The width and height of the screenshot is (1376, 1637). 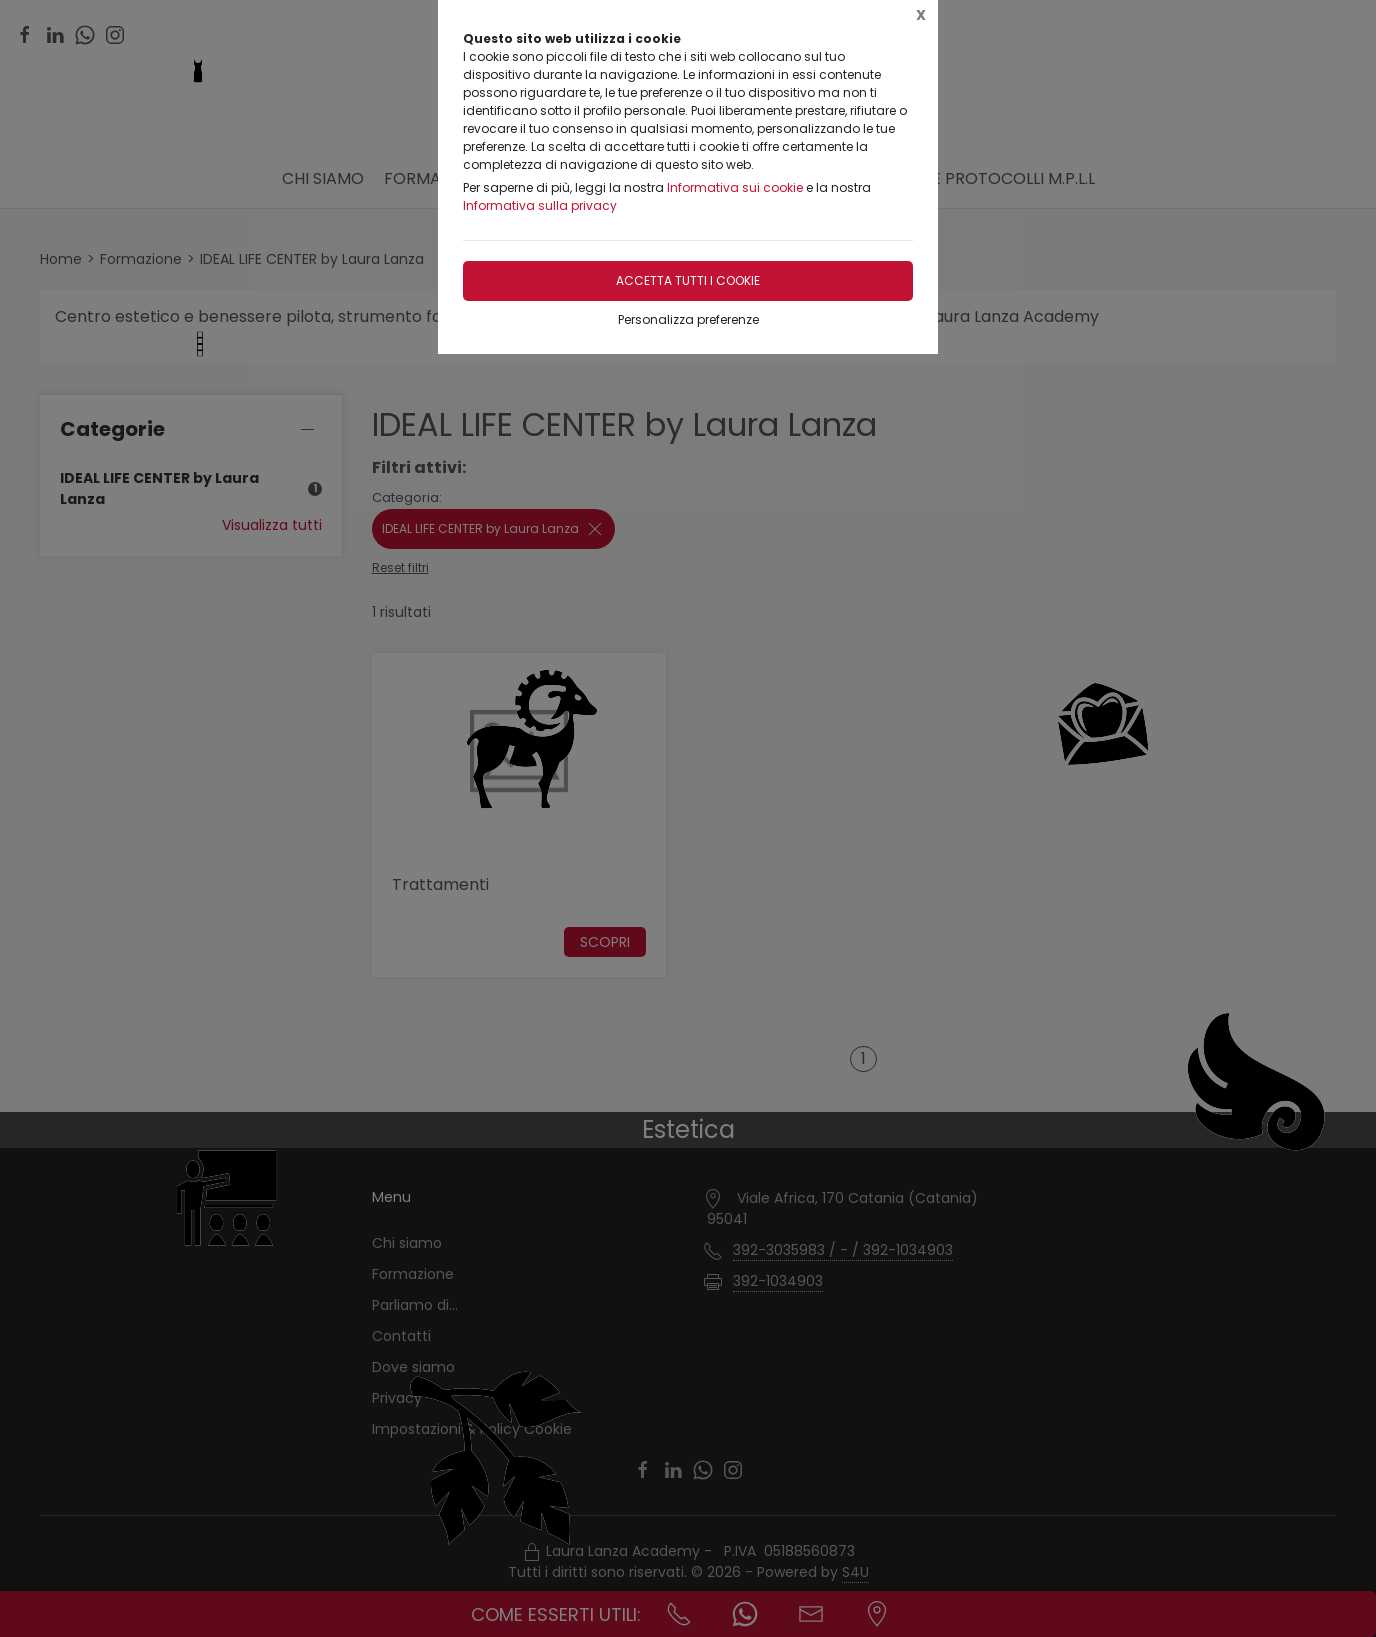 What do you see at coordinates (198, 71) in the screenshot?
I see `browse women's clothing or dresses` at bounding box center [198, 71].